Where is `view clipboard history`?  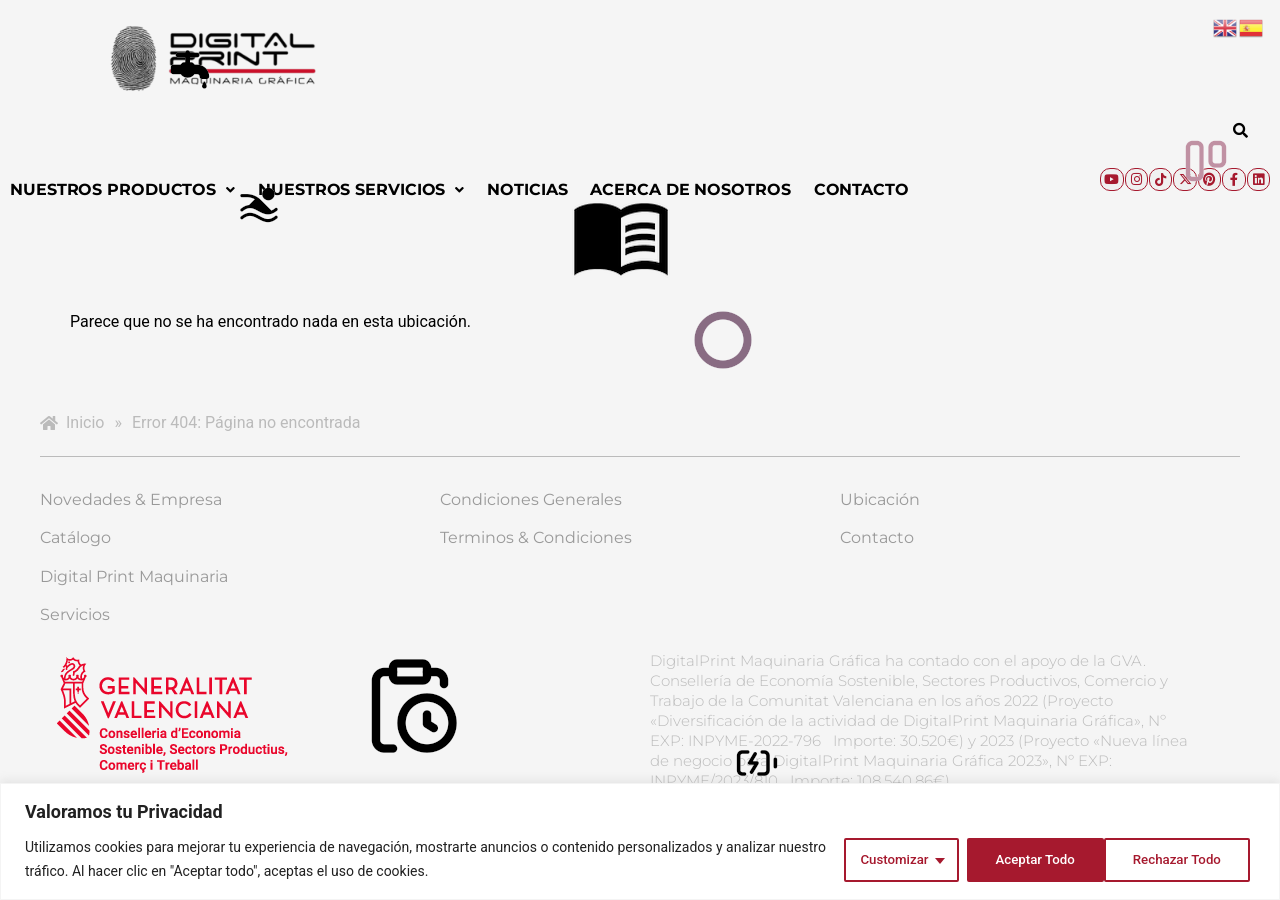
view clipboard history is located at coordinates (410, 706).